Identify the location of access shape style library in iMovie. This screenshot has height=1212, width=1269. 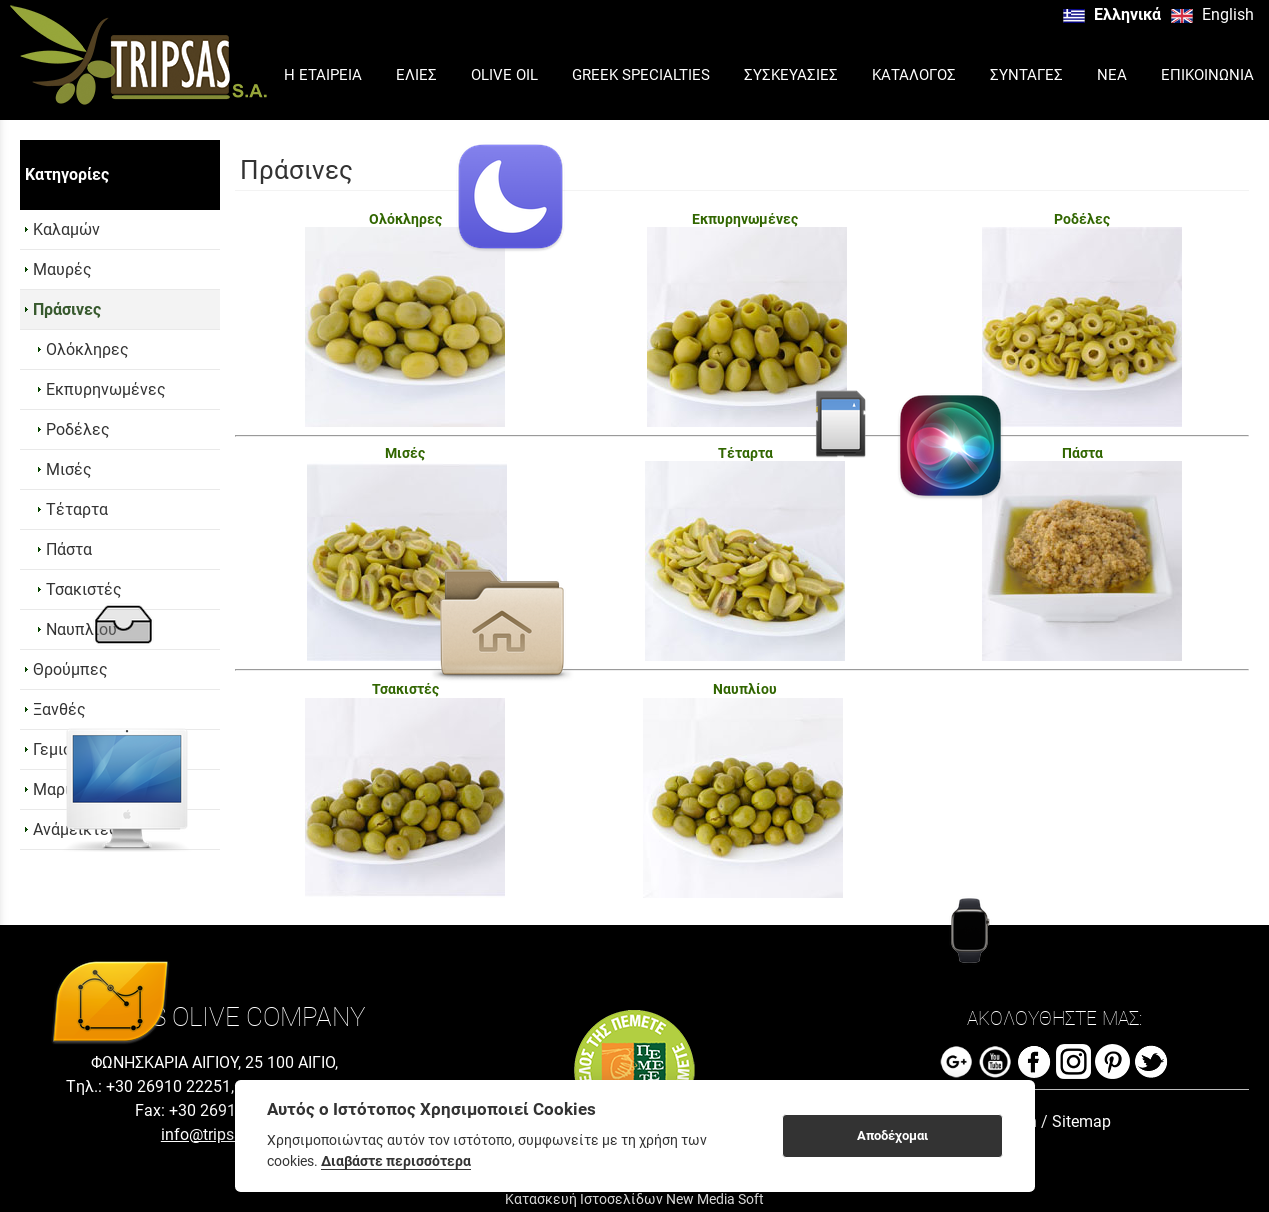
(110, 1001).